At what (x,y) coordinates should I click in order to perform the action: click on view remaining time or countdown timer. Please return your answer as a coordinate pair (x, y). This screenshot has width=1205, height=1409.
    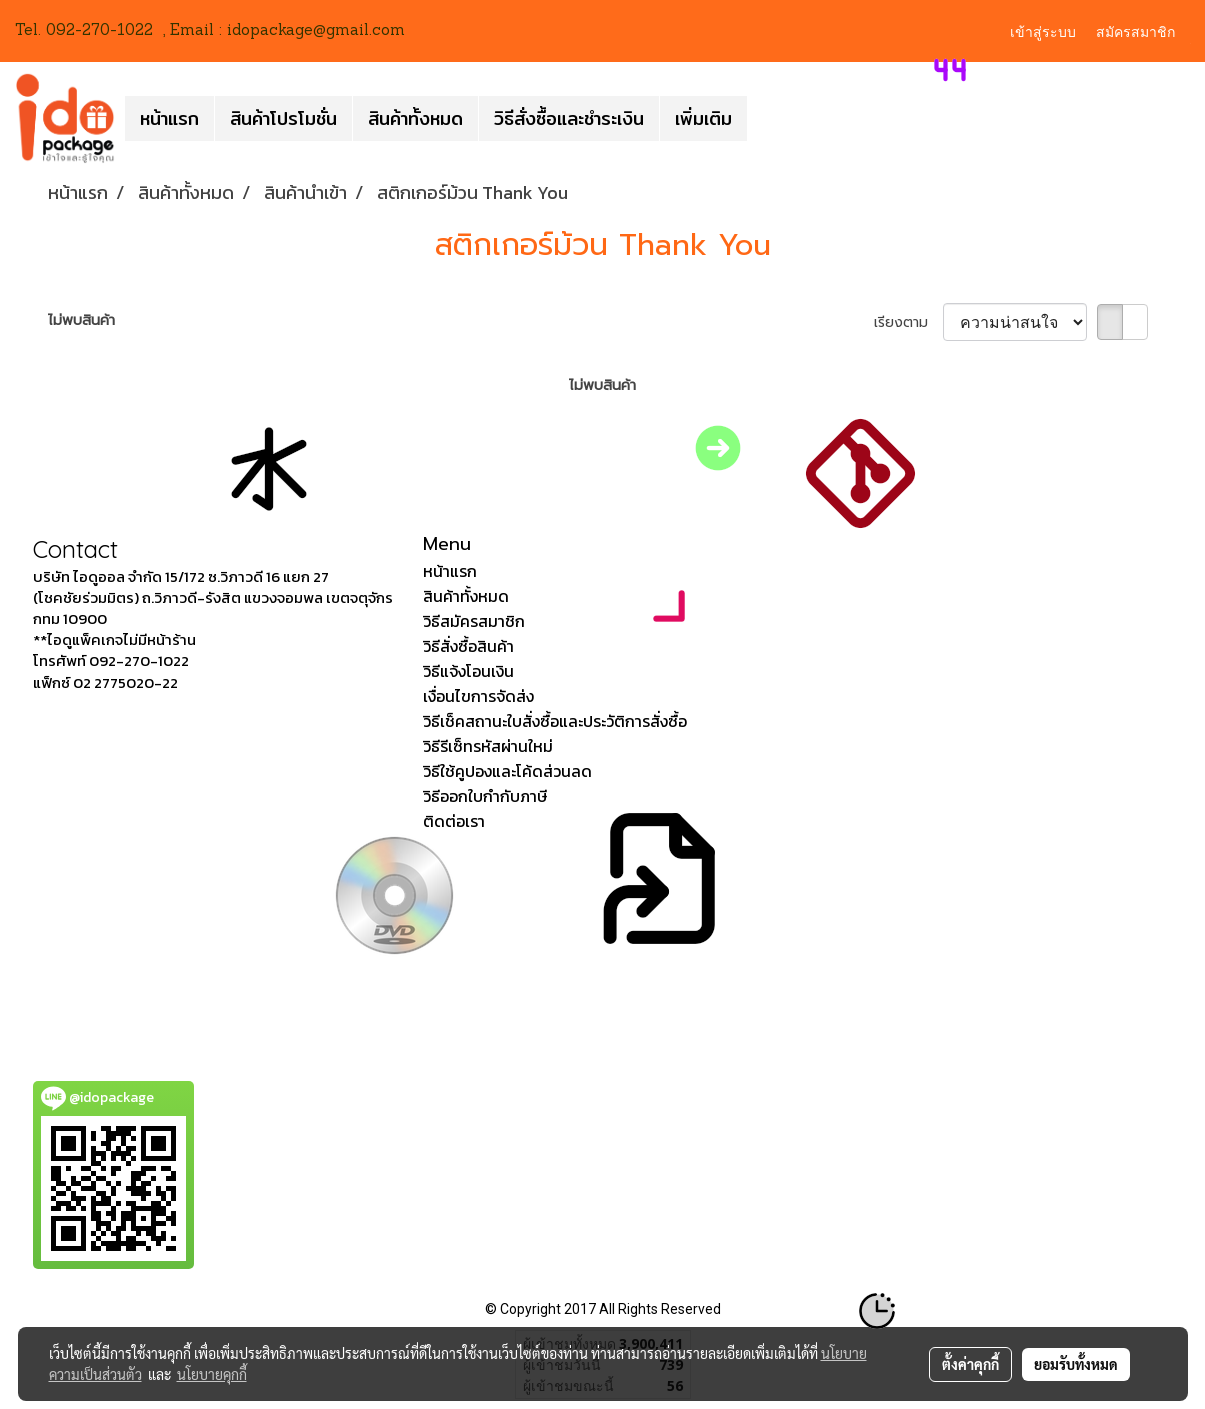
    Looking at the image, I should click on (877, 1311).